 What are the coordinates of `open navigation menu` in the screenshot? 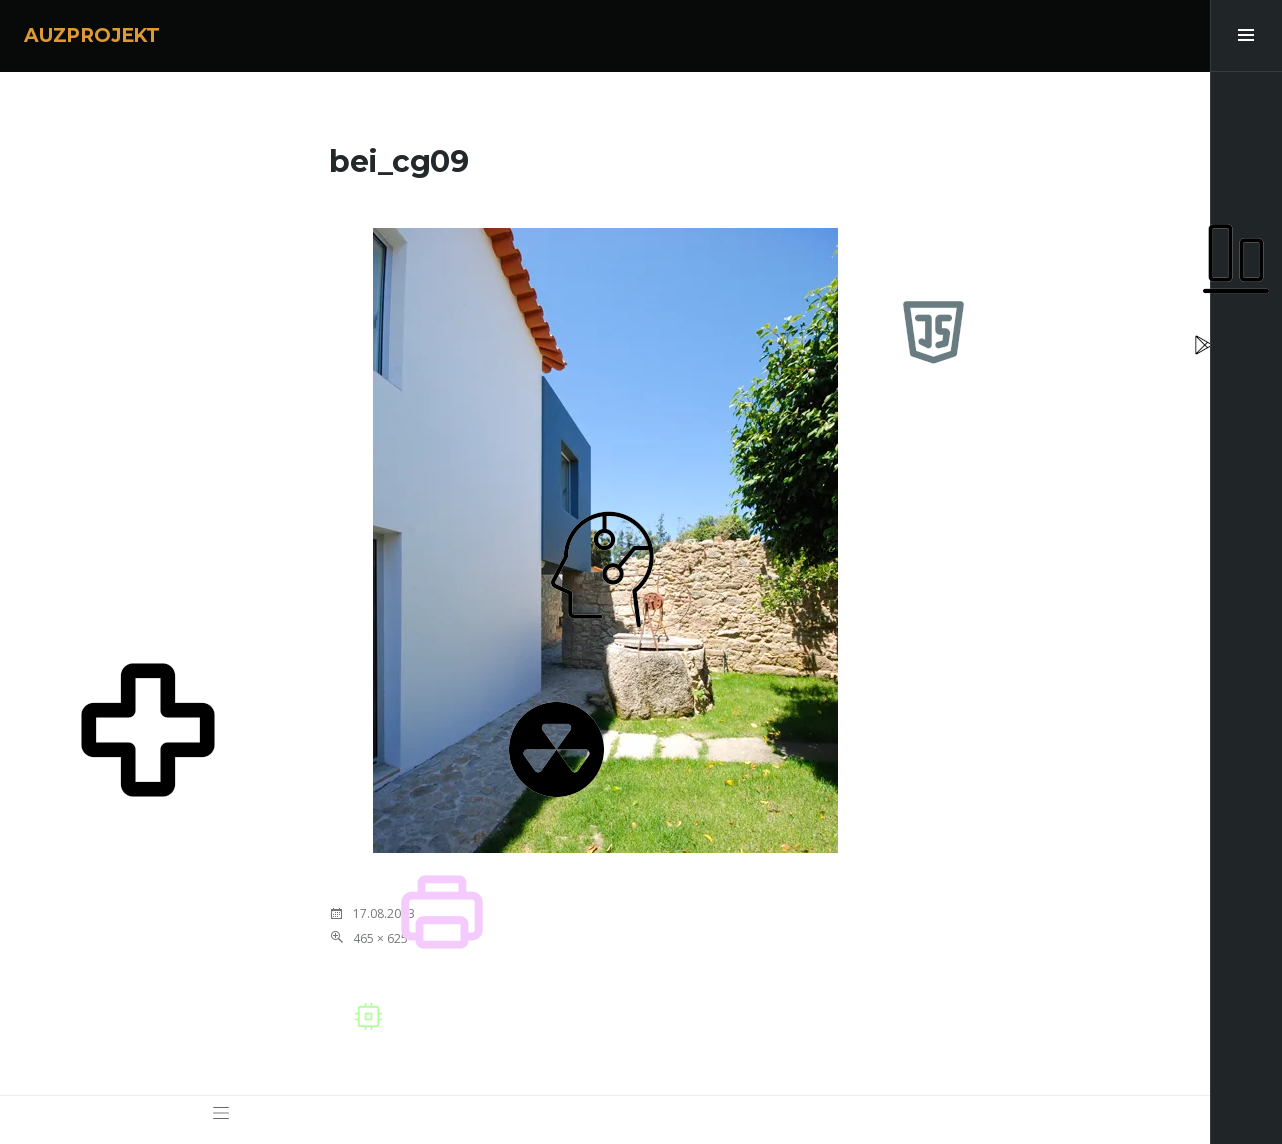 It's located at (221, 1113).